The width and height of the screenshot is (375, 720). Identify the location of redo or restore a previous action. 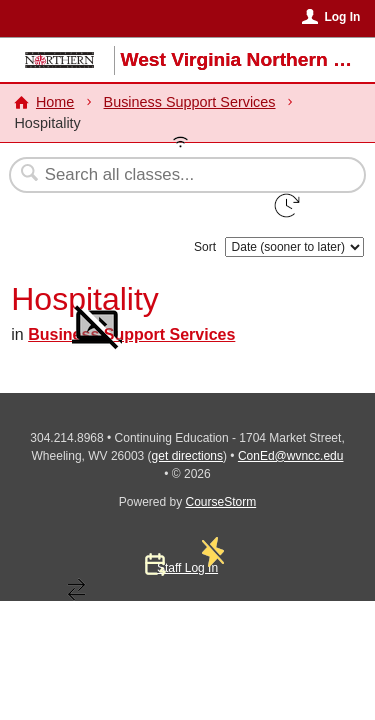
(286, 205).